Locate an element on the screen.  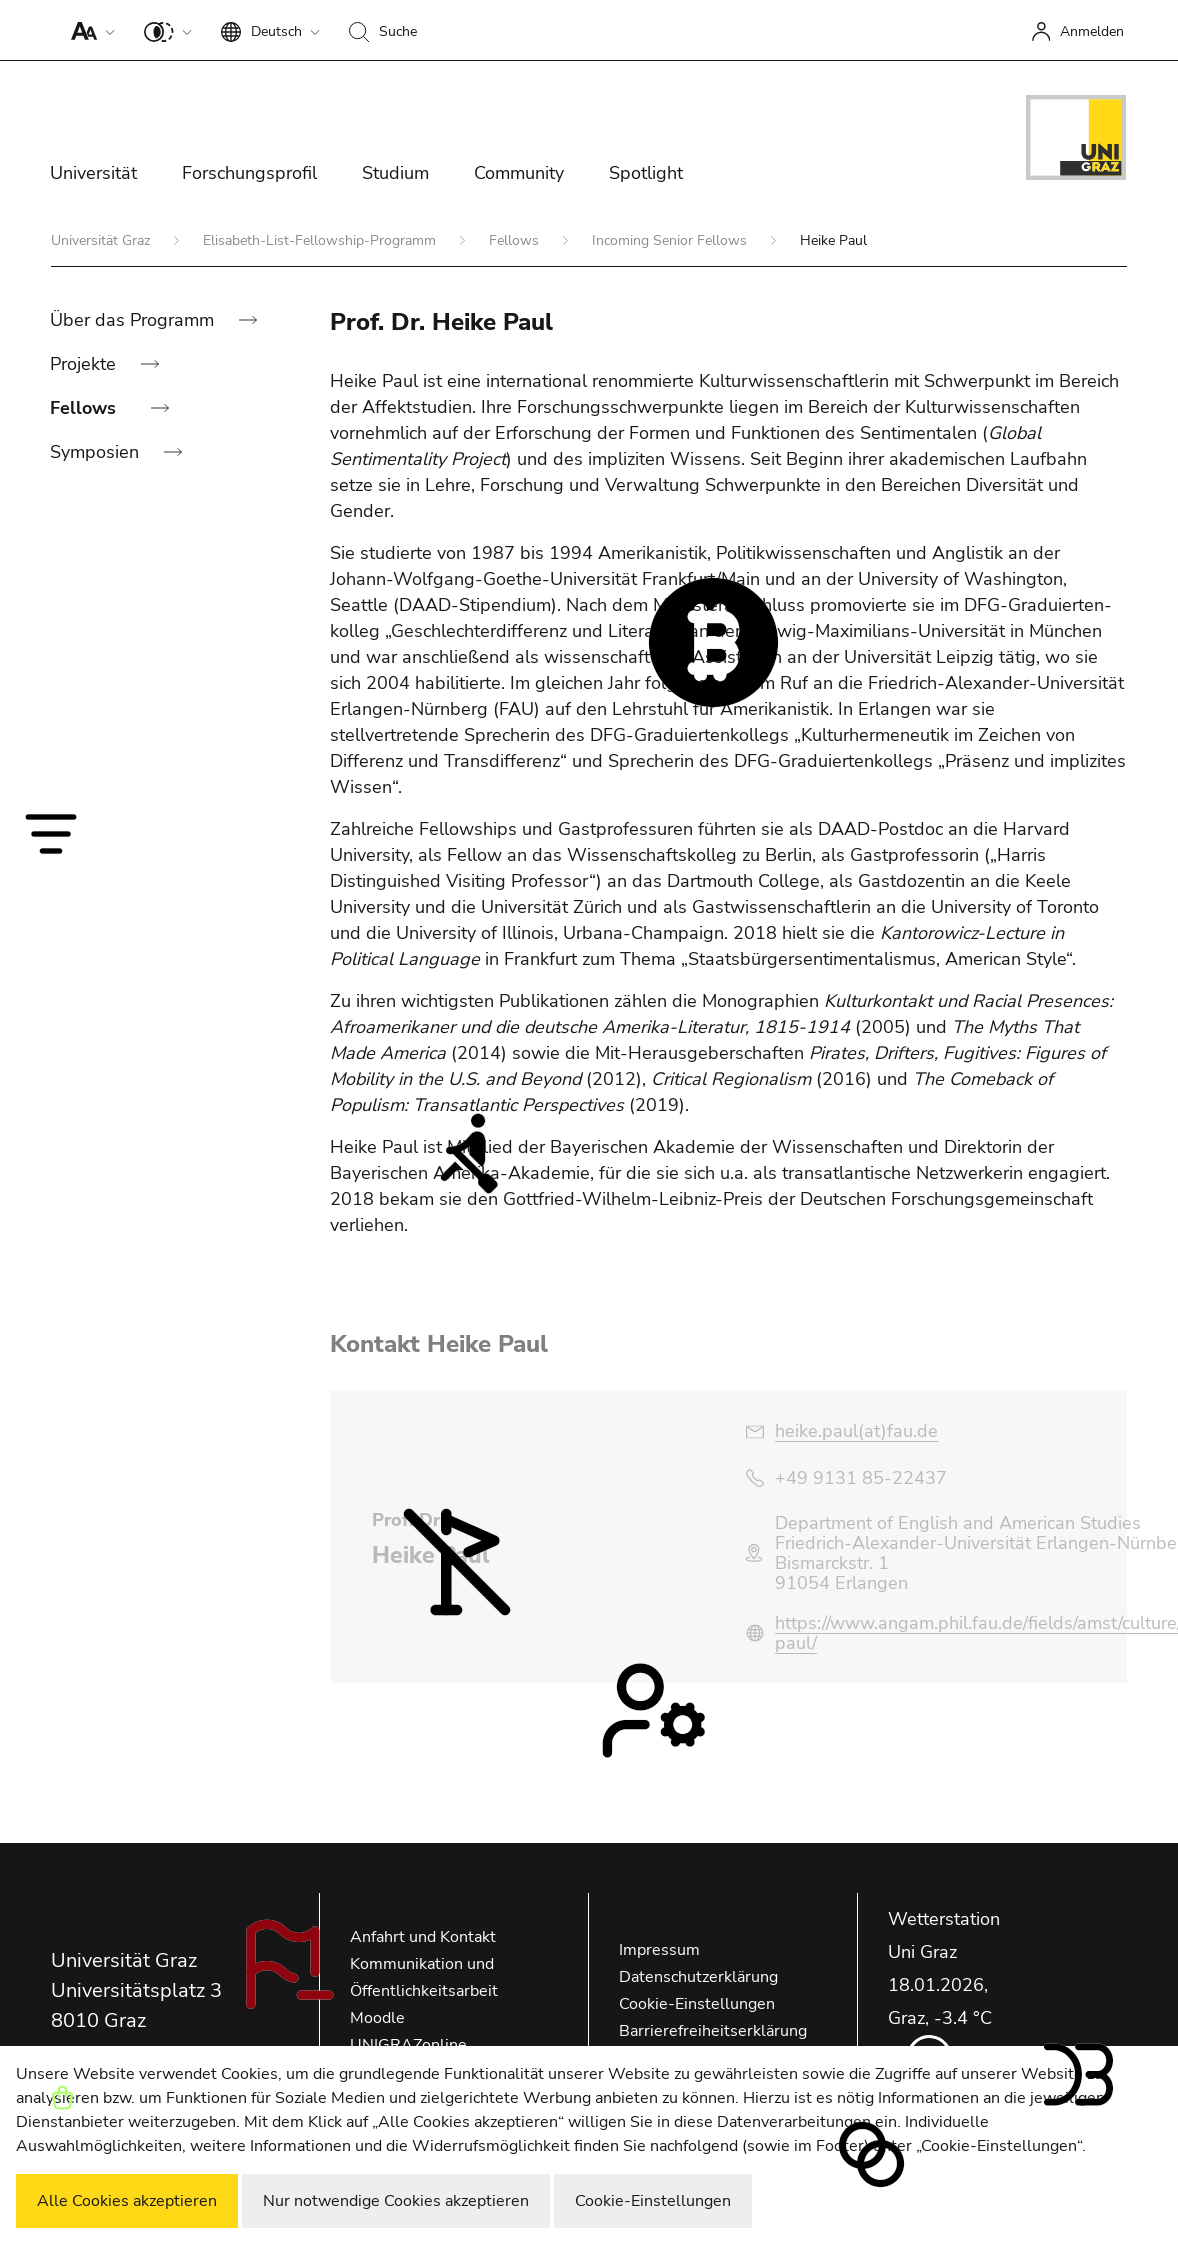
filter list or search results is located at coordinates (51, 834).